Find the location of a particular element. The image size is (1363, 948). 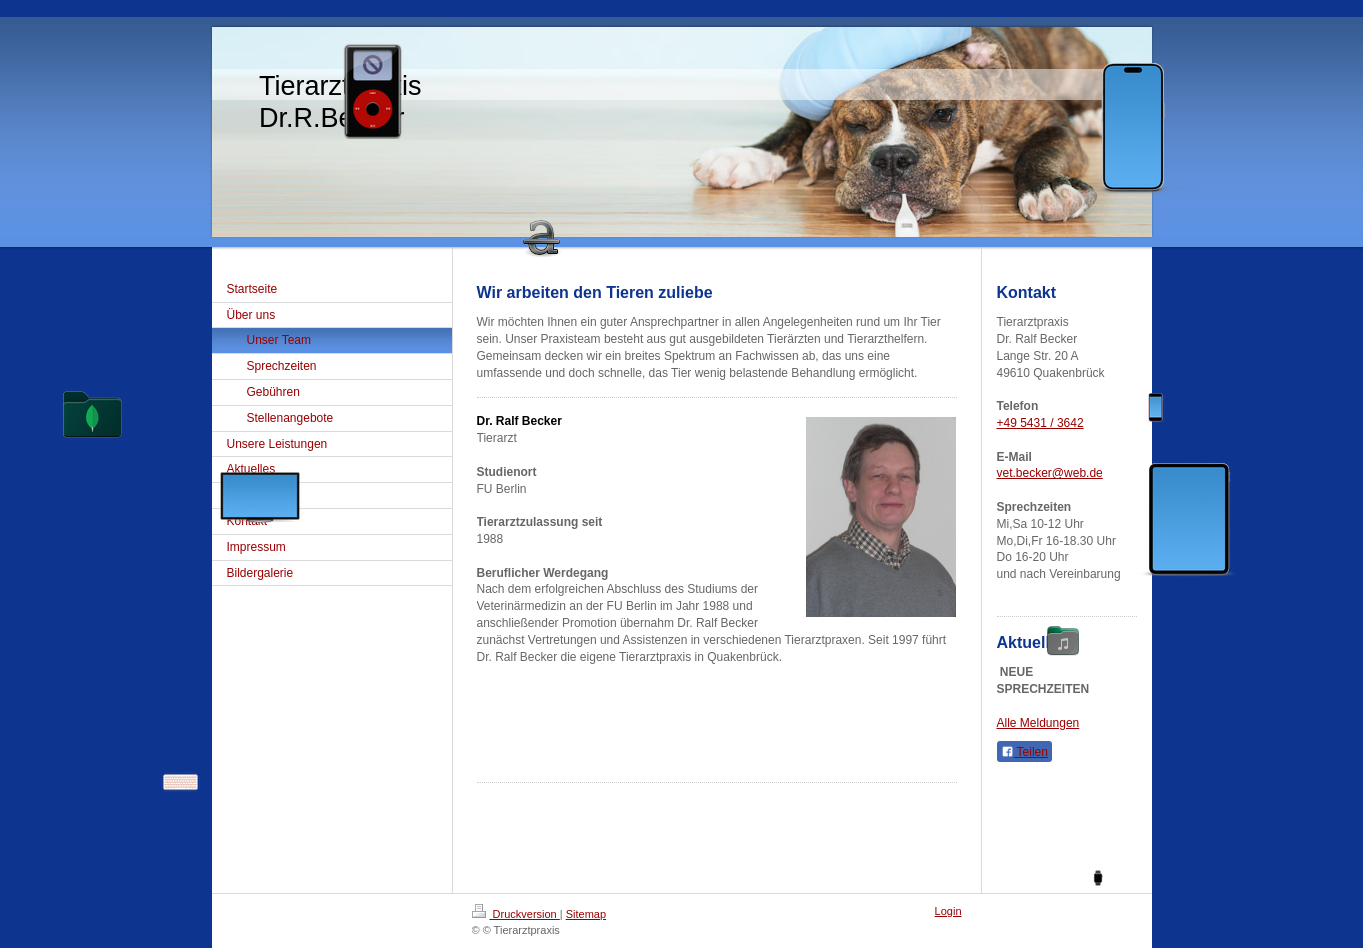

iPad Pro device connected to your system is located at coordinates (1189, 520).